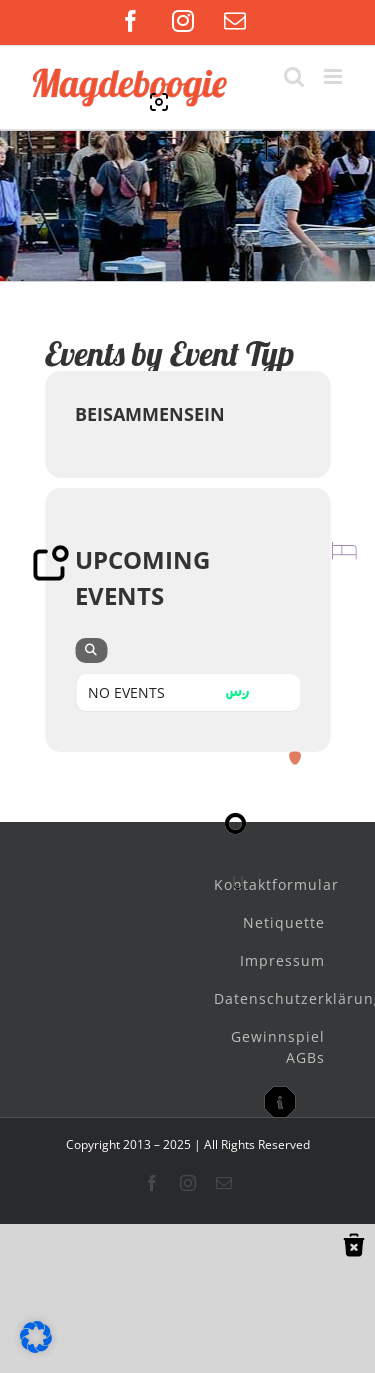 This screenshot has height=1373, width=375. What do you see at coordinates (295, 758) in the screenshot?
I see `access guitar or music tools` at bounding box center [295, 758].